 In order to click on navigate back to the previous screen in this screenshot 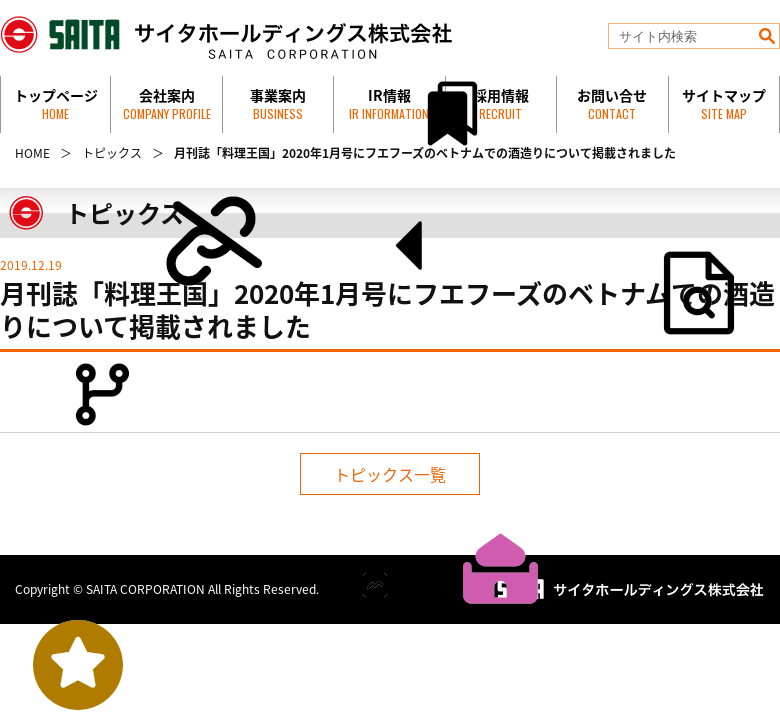, I will do `click(408, 245)`.